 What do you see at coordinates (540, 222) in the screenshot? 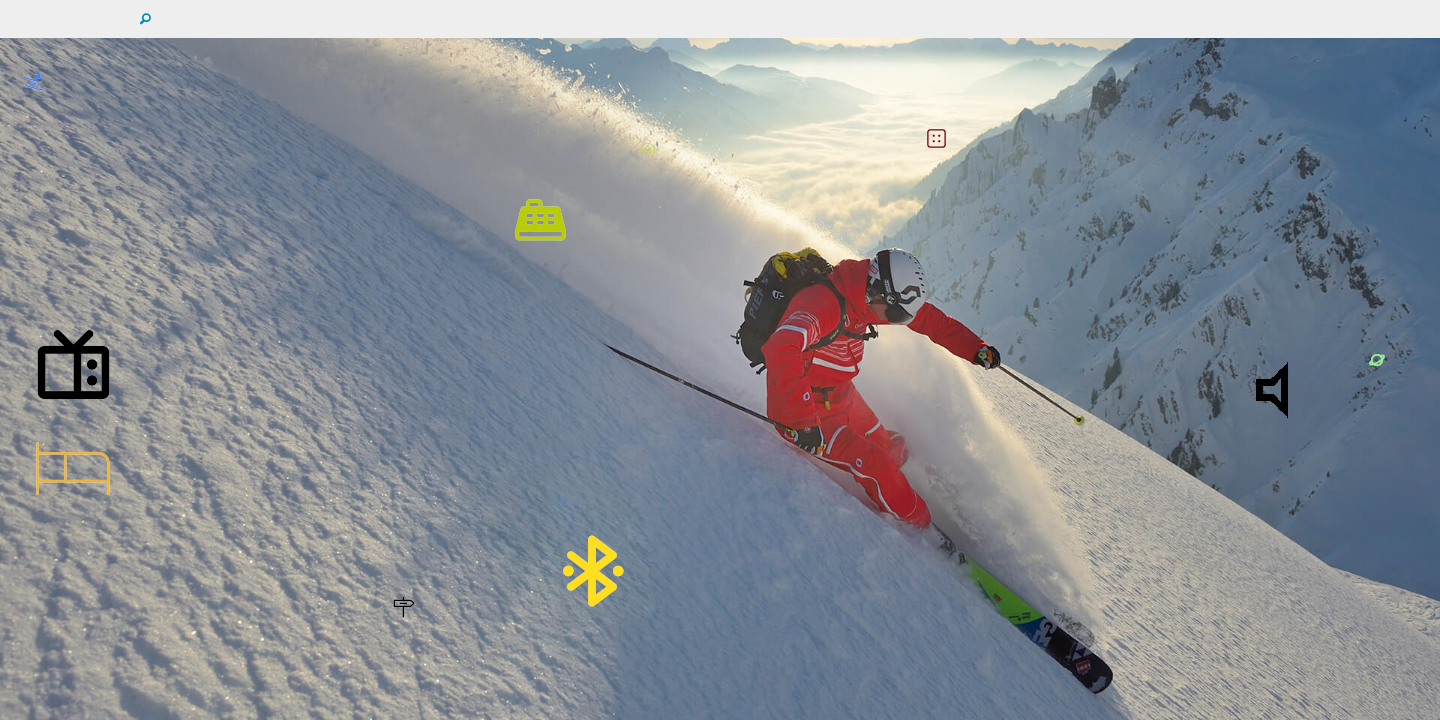
I see `access point of sale system` at bounding box center [540, 222].